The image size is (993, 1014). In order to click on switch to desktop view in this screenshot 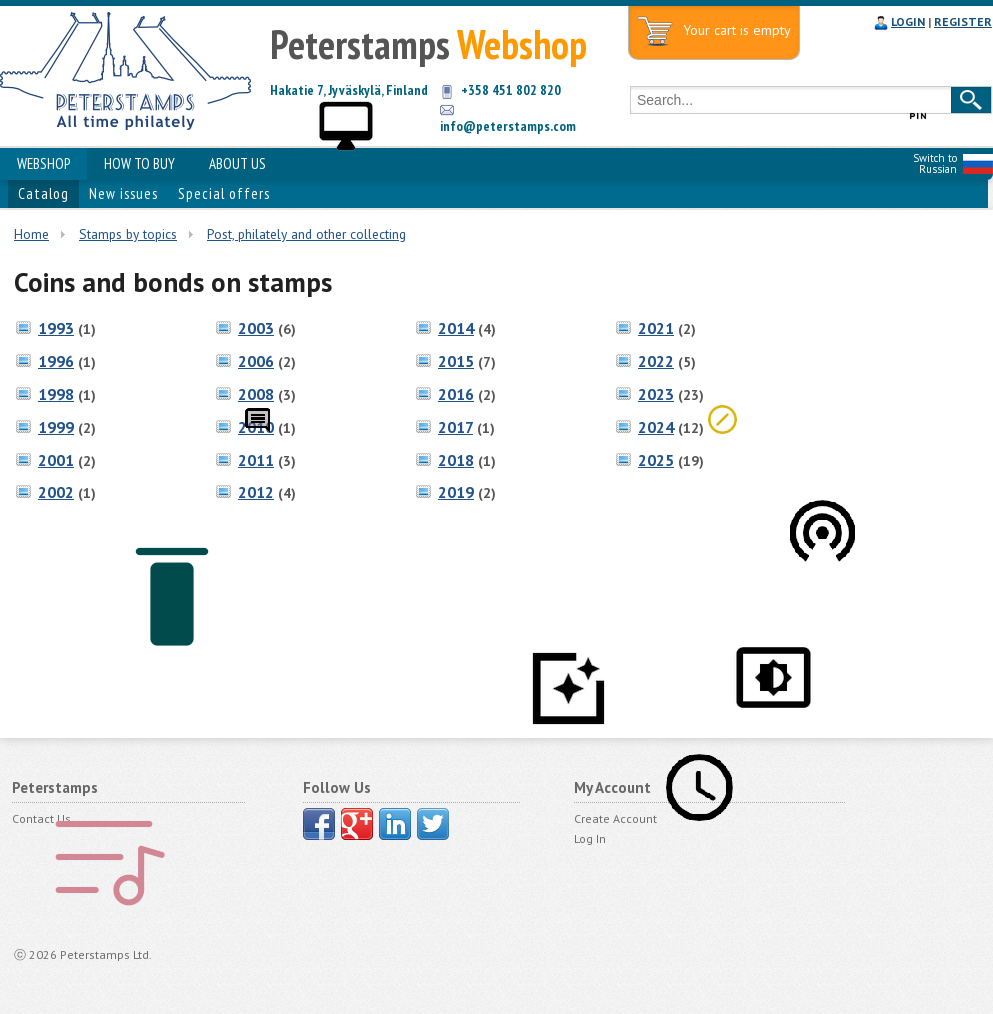, I will do `click(346, 126)`.